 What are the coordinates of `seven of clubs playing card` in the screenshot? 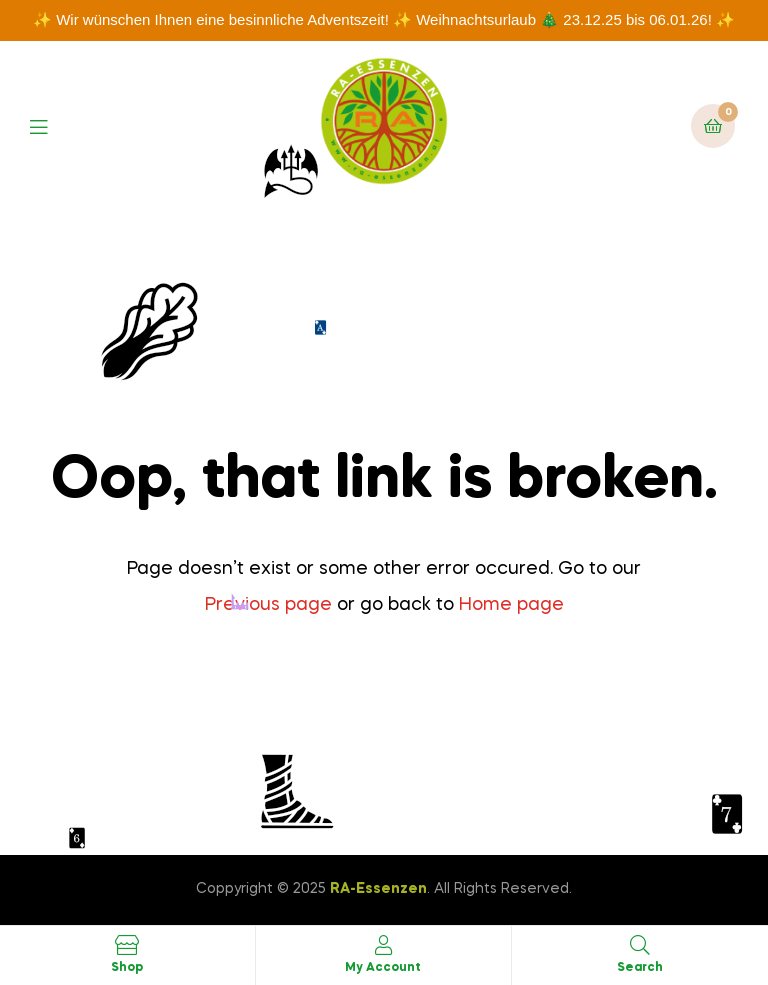 It's located at (727, 814).